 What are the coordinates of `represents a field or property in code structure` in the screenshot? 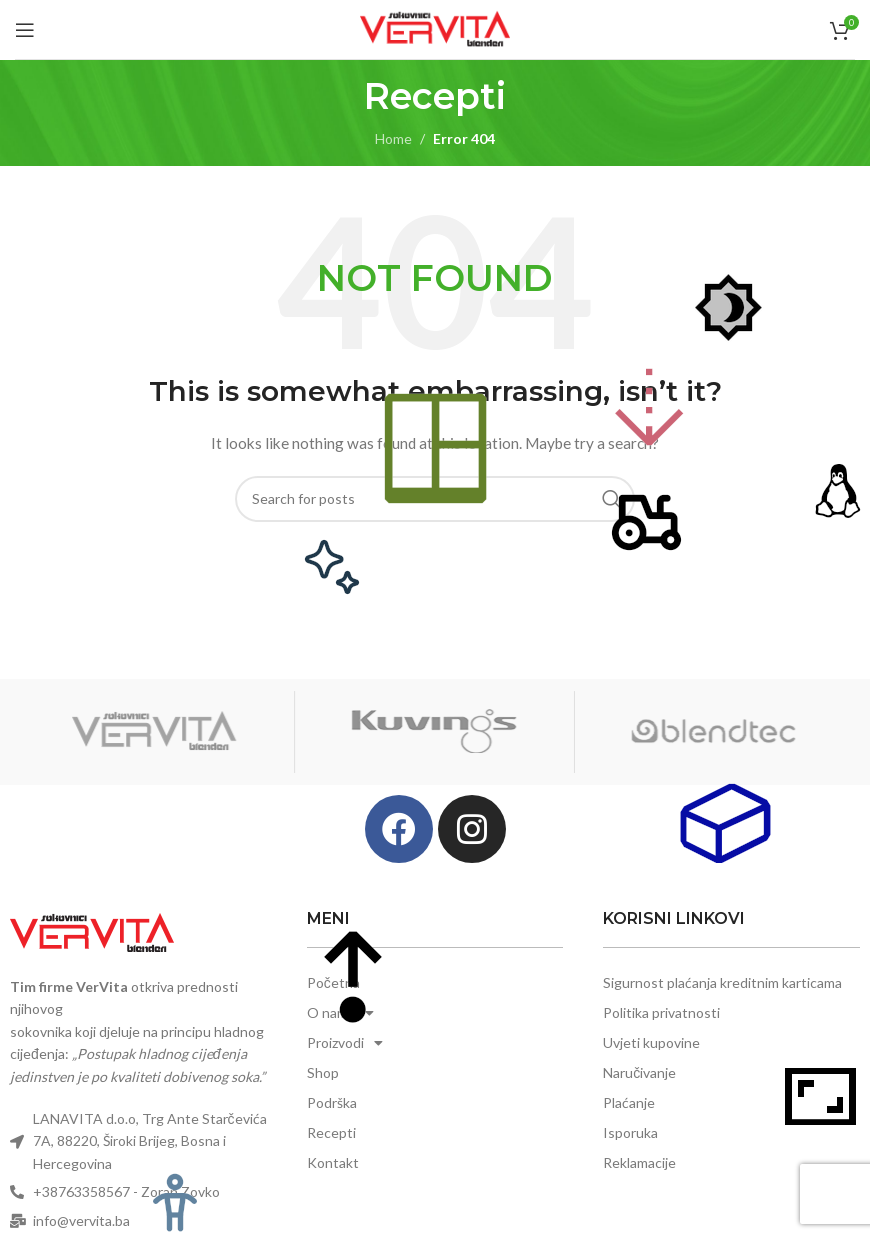 It's located at (725, 822).